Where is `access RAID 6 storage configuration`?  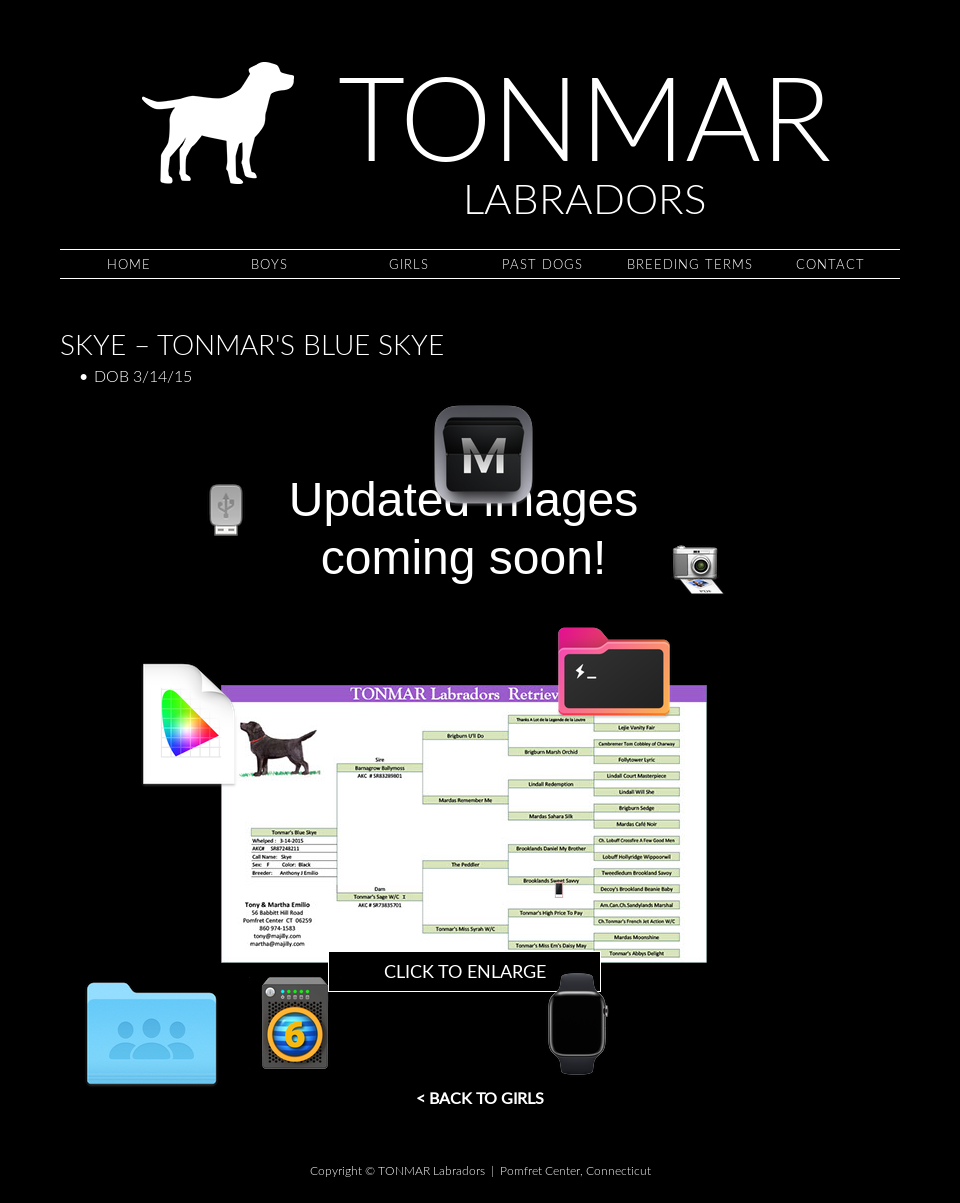 access RAID 6 storage configuration is located at coordinates (295, 1023).